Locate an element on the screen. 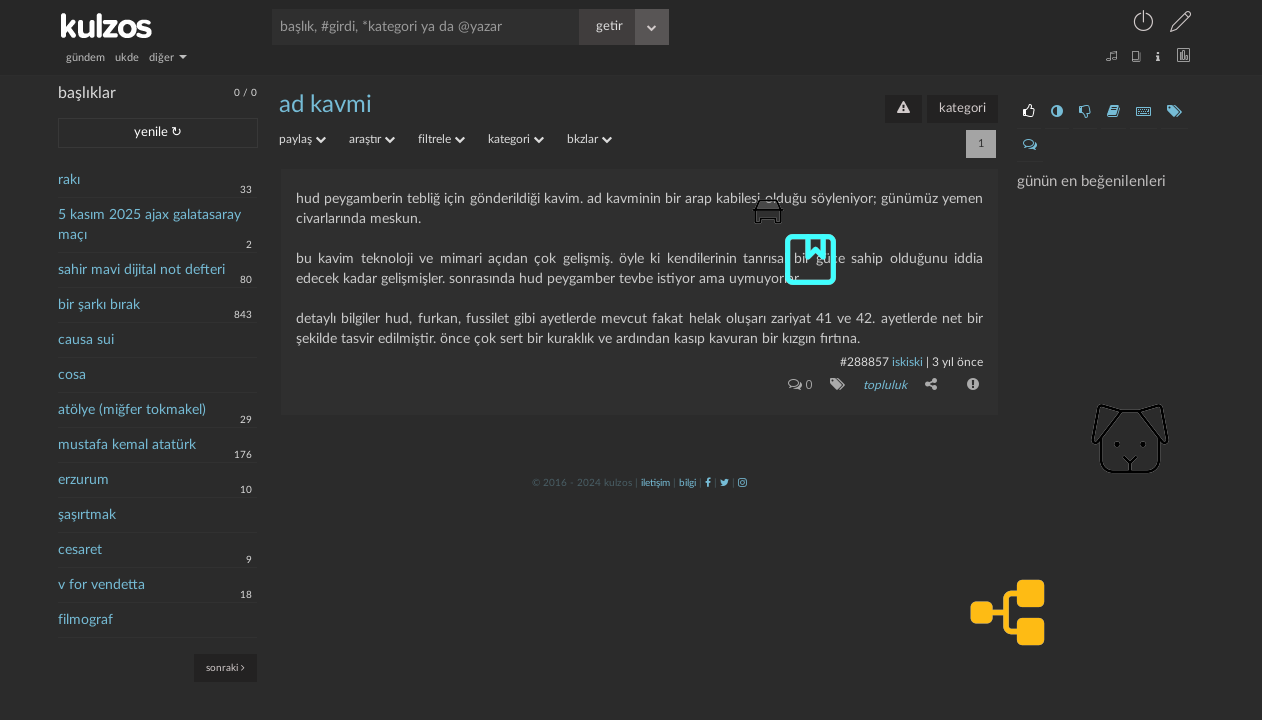  view hierarchical organization or folder structure is located at coordinates (1011, 612).